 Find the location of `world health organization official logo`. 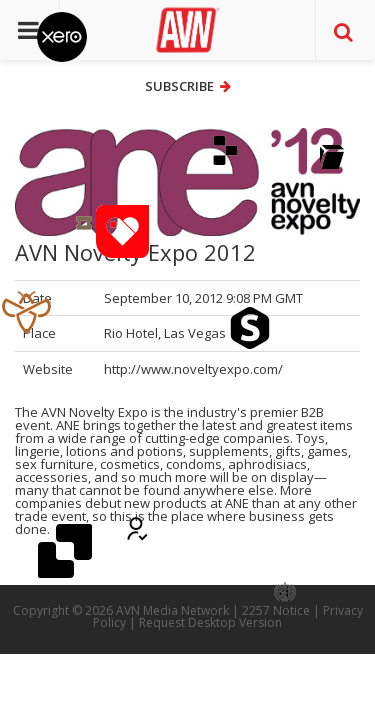

world health organization official logo is located at coordinates (285, 592).